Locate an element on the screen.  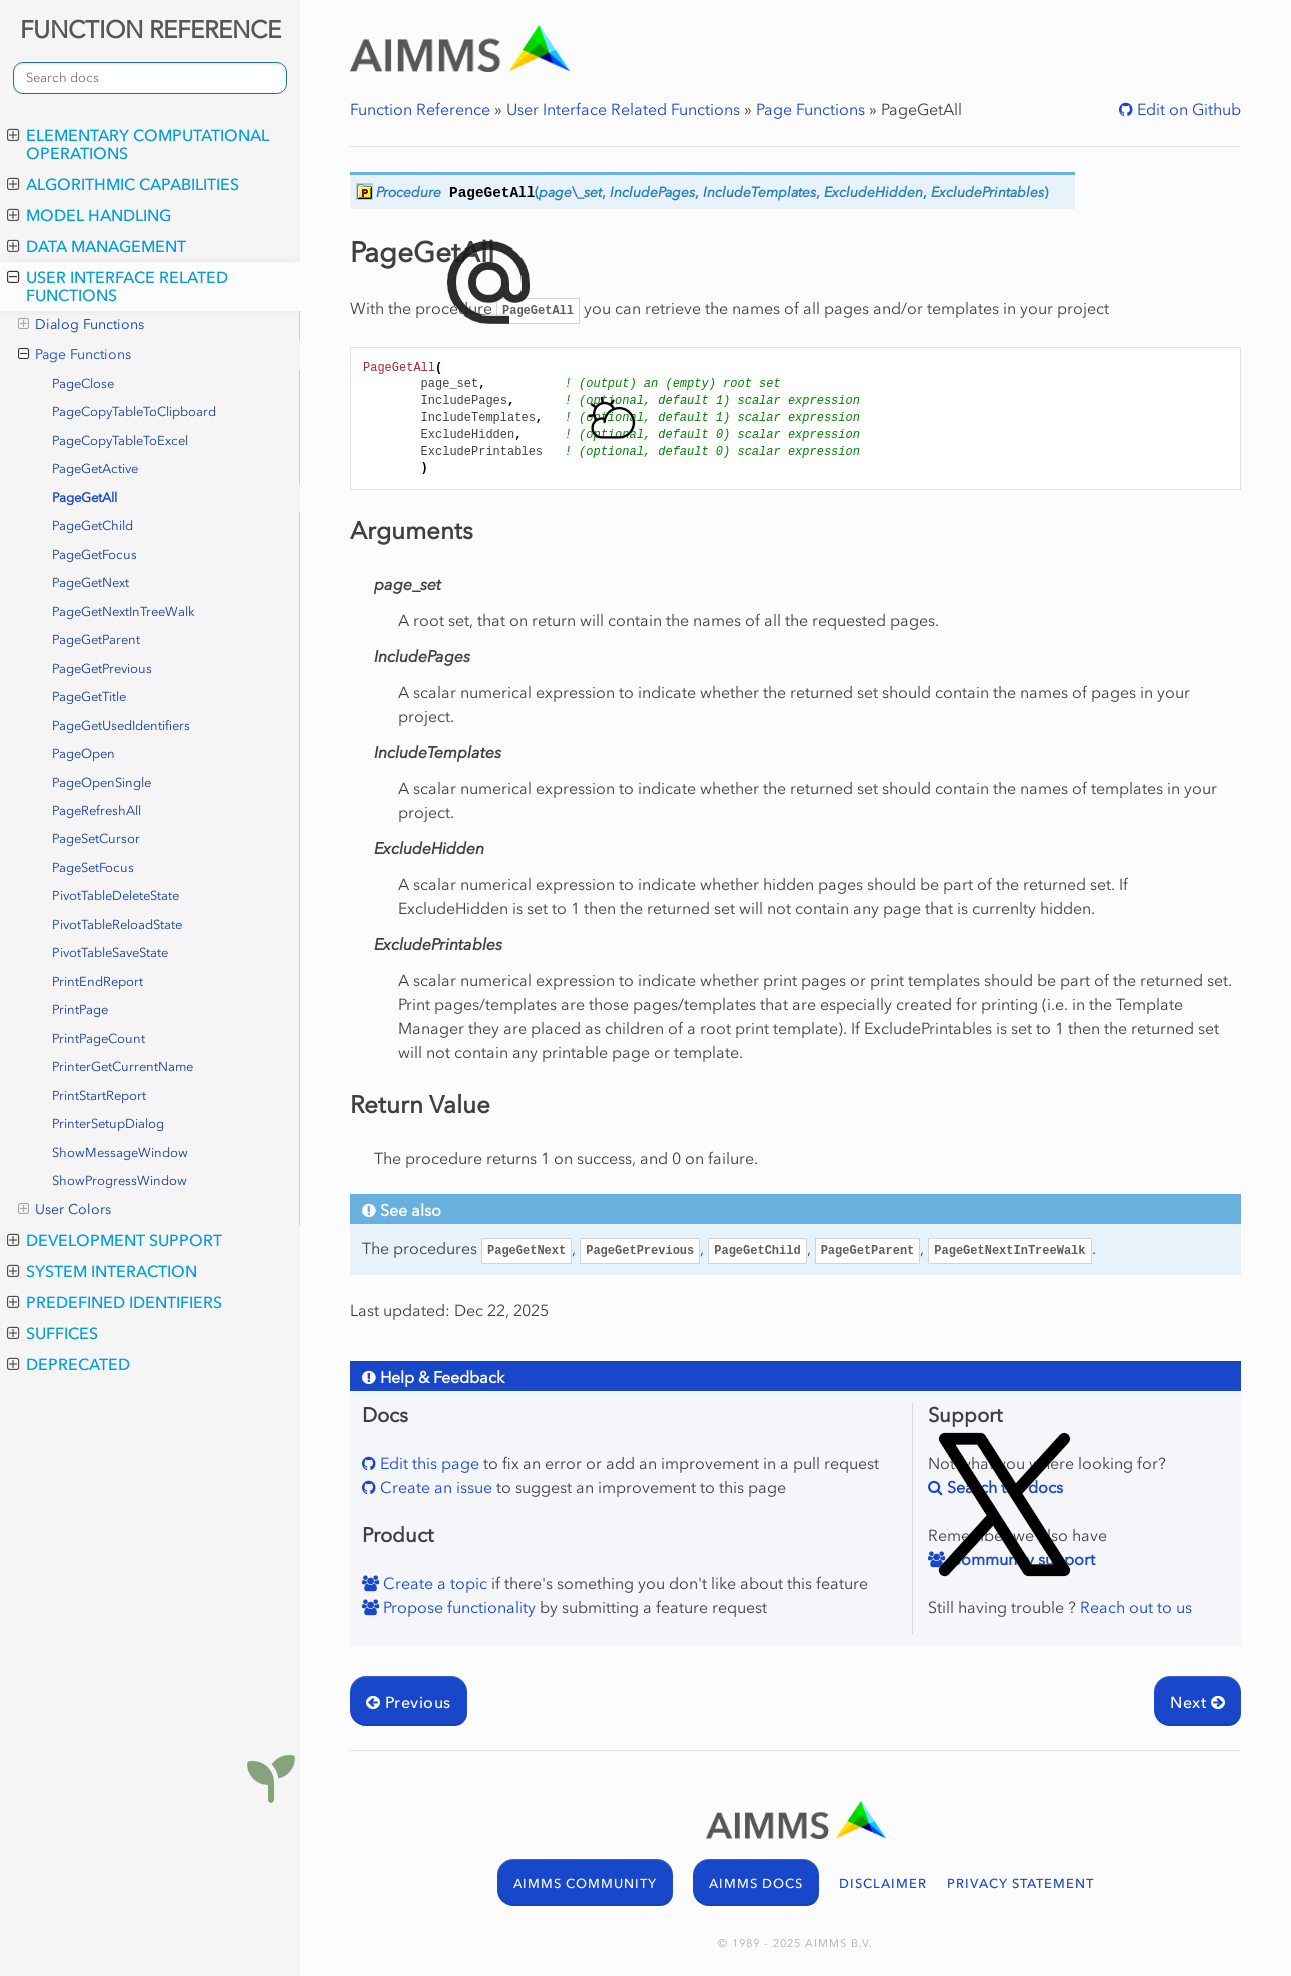
enter or view email address is located at coordinates (488, 282).